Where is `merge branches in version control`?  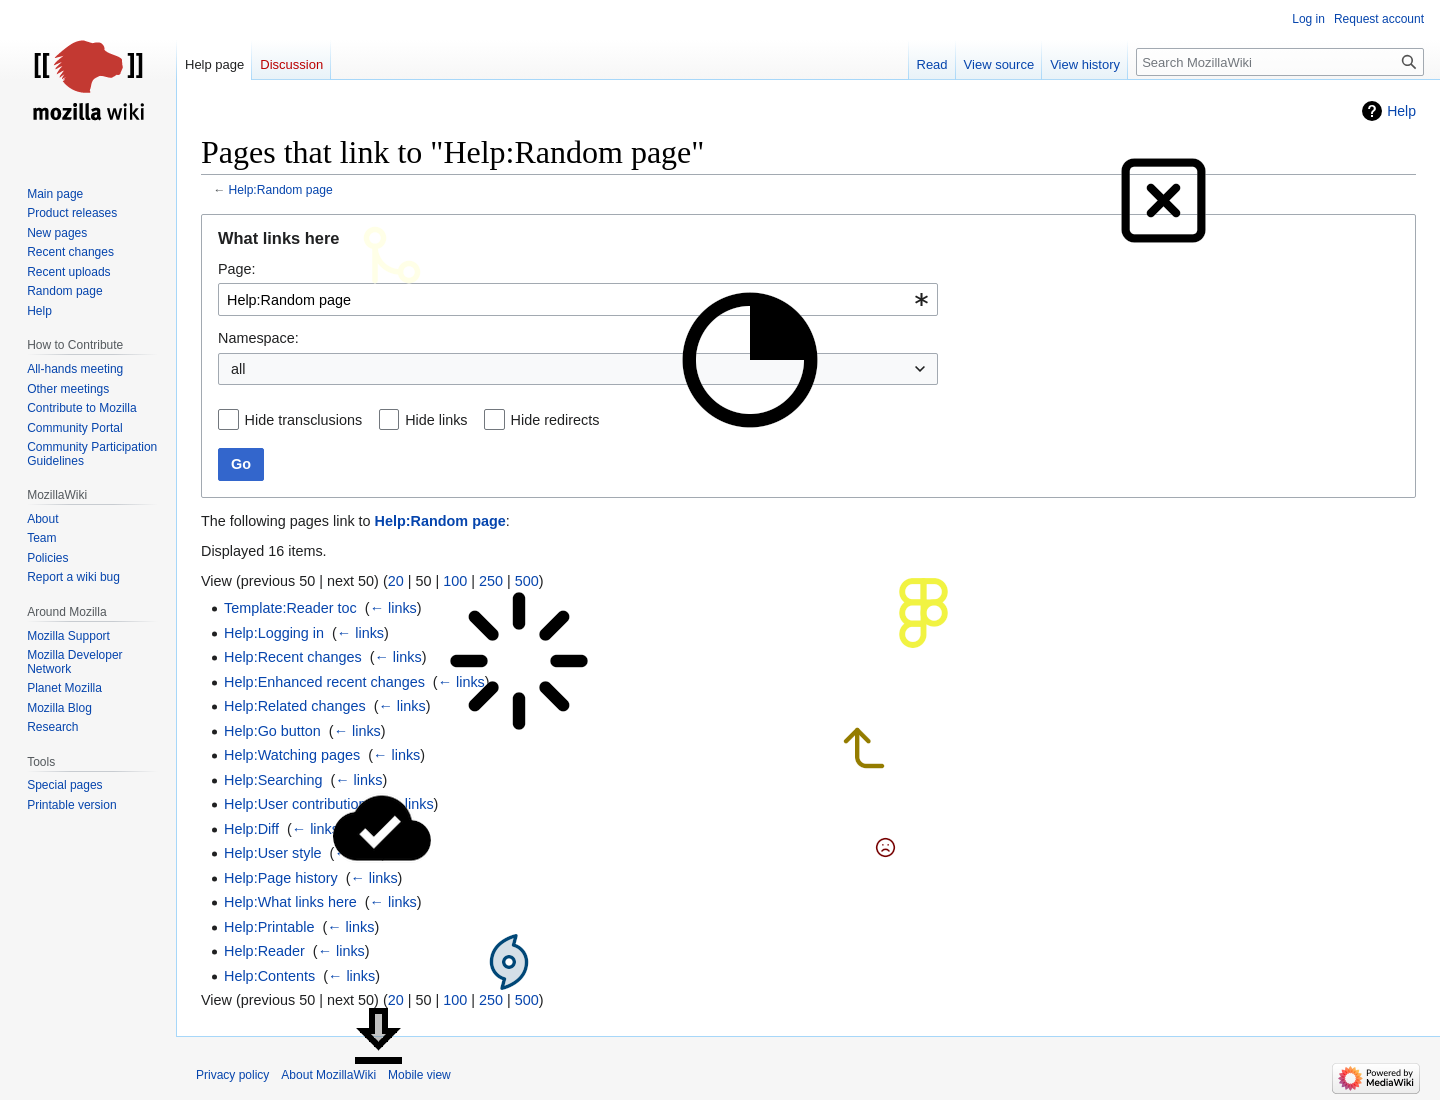
merge branches in version control is located at coordinates (392, 255).